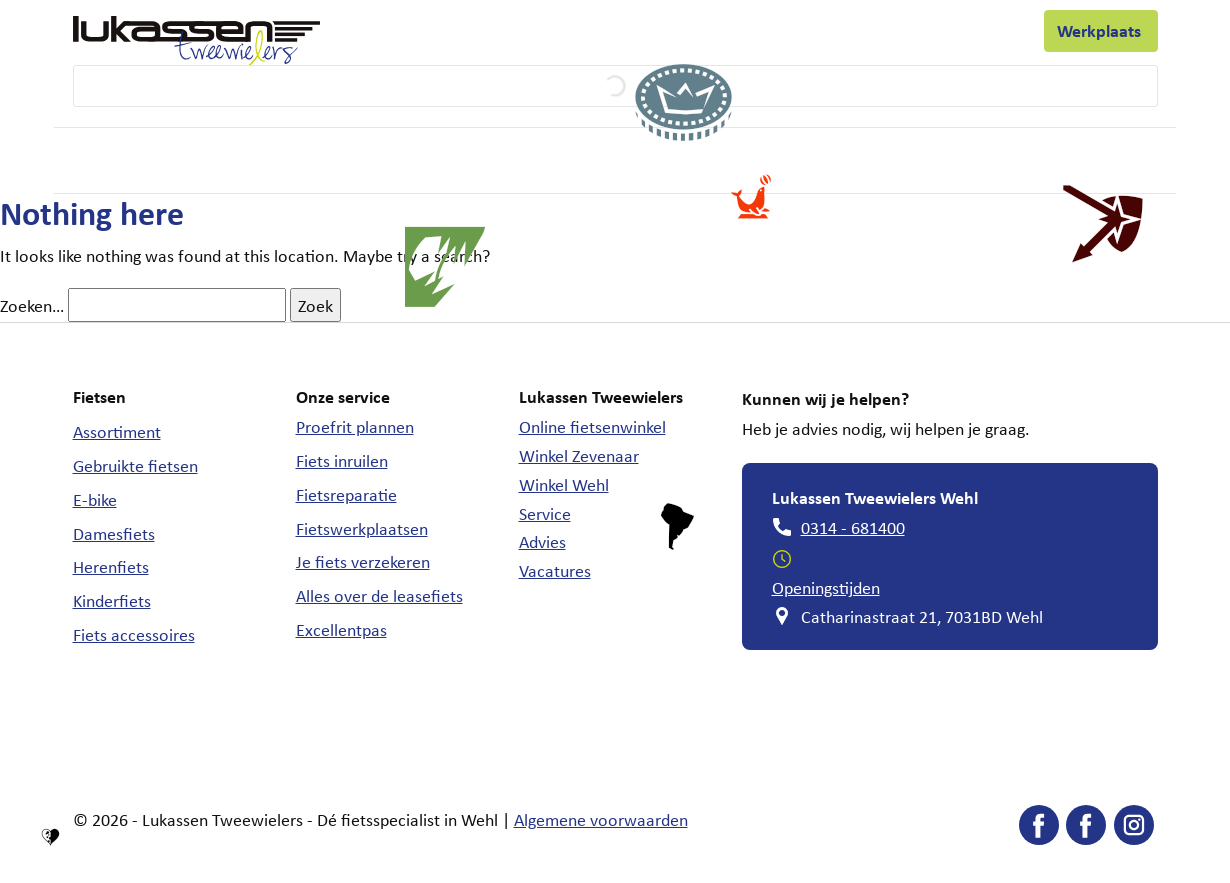  What do you see at coordinates (683, 102) in the screenshot?
I see `view your premium currency balance` at bounding box center [683, 102].